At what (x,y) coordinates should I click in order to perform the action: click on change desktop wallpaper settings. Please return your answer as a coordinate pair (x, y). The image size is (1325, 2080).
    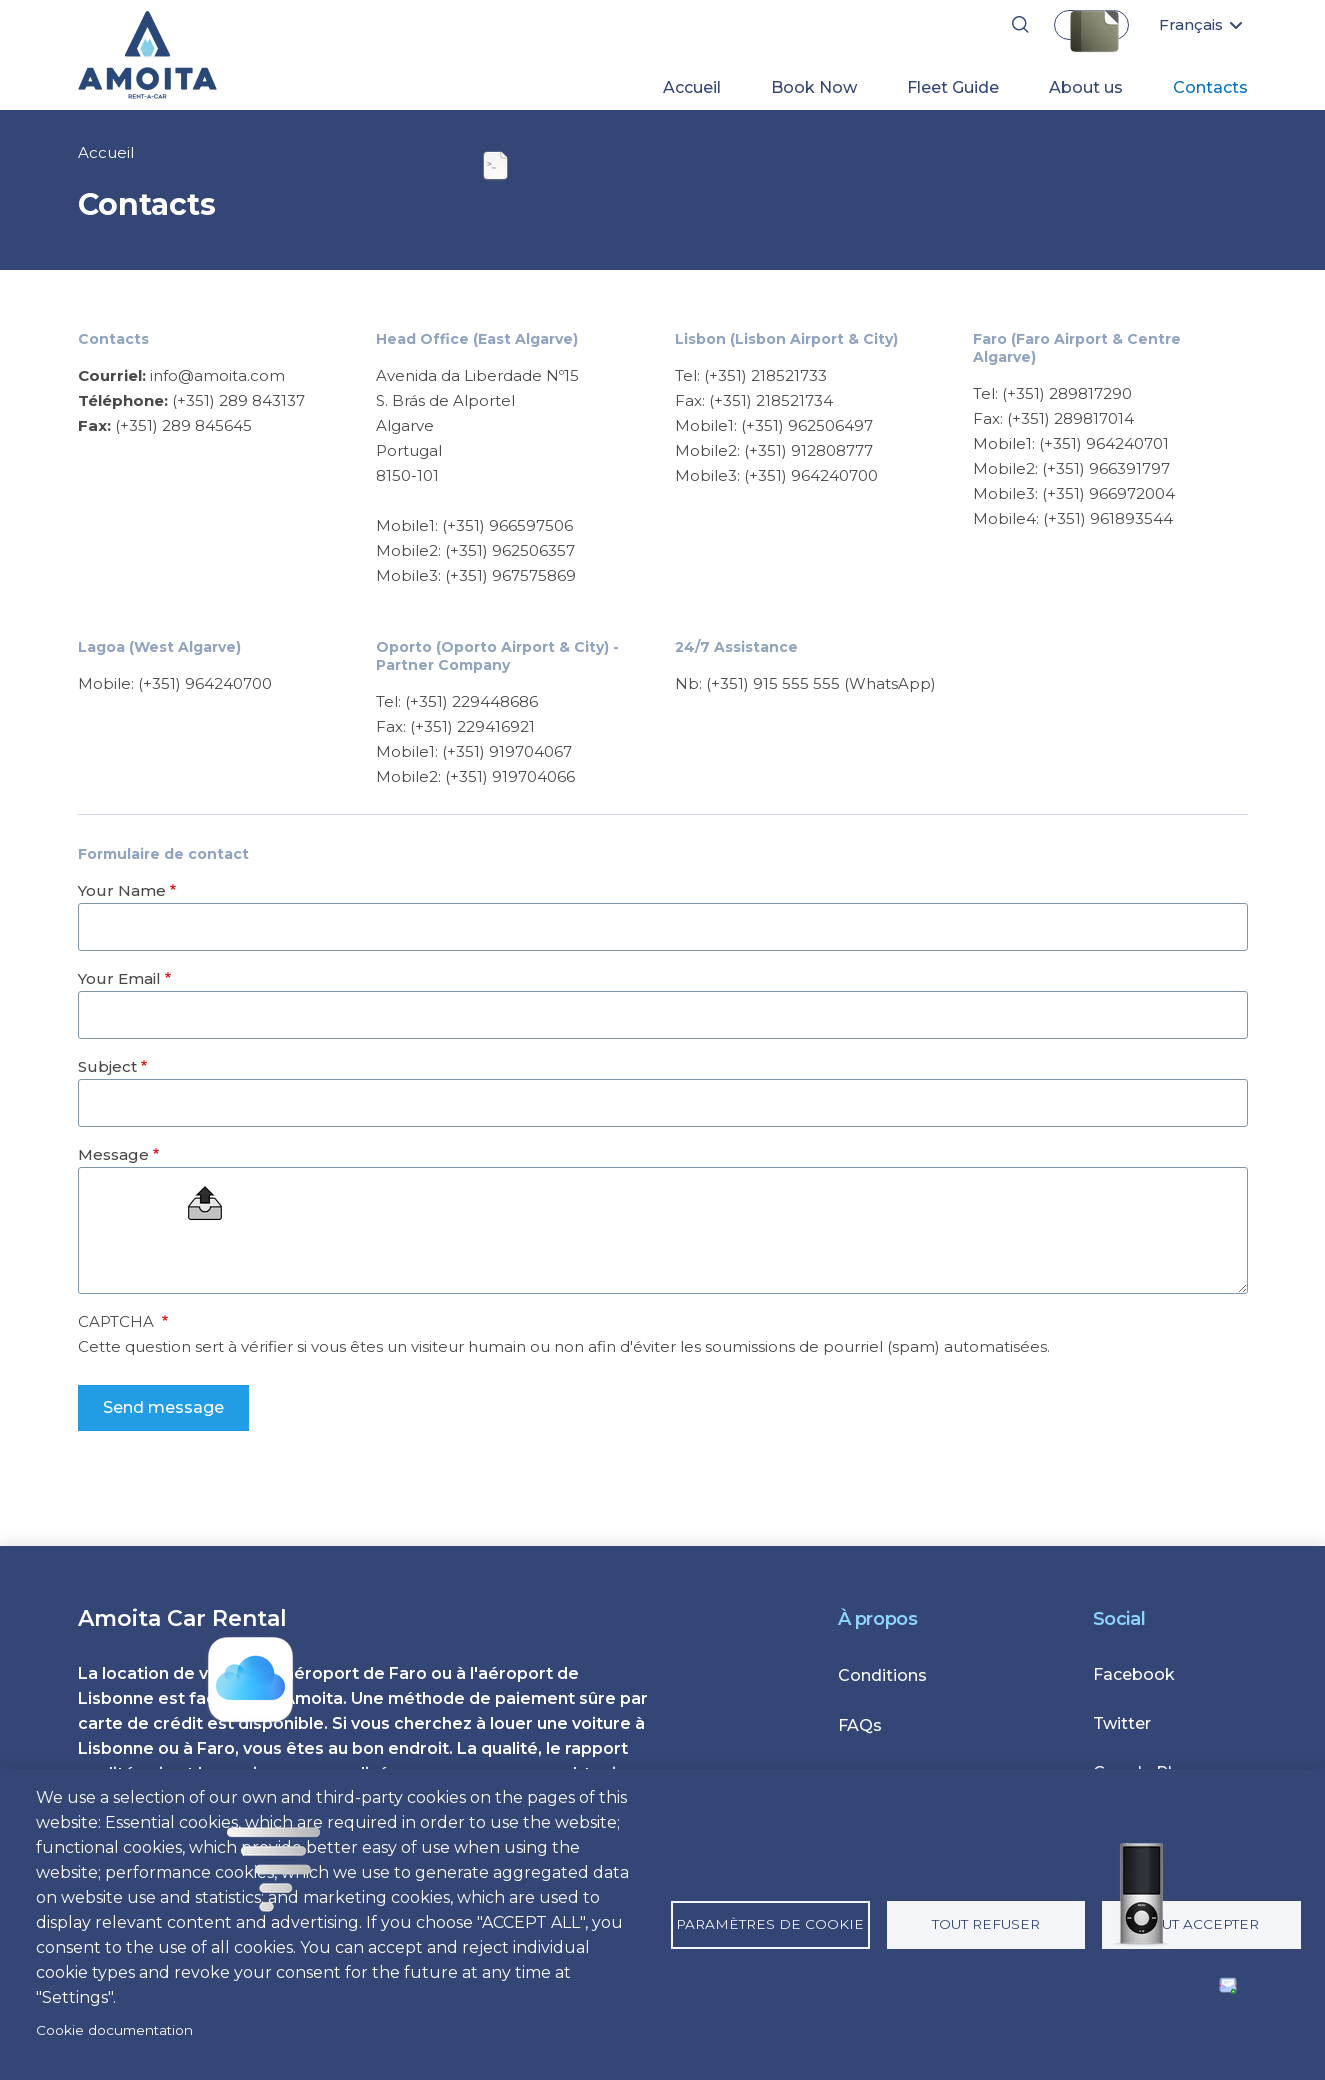
    Looking at the image, I should click on (1094, 29).